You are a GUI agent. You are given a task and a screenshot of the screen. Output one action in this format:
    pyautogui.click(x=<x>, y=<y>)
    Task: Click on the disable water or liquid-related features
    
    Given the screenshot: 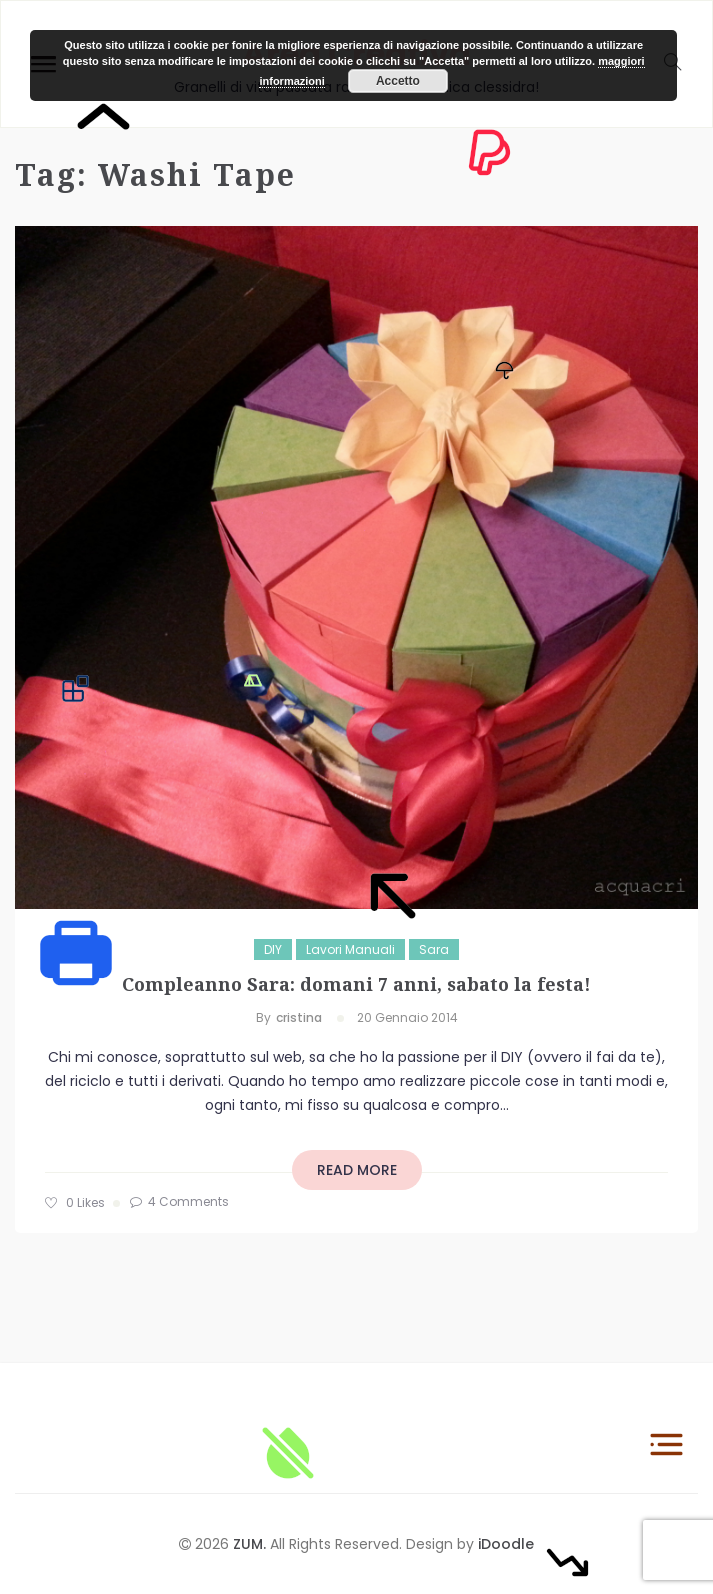 What is the action you would take?
    pyautogui.click(x=288, y=1453)
    